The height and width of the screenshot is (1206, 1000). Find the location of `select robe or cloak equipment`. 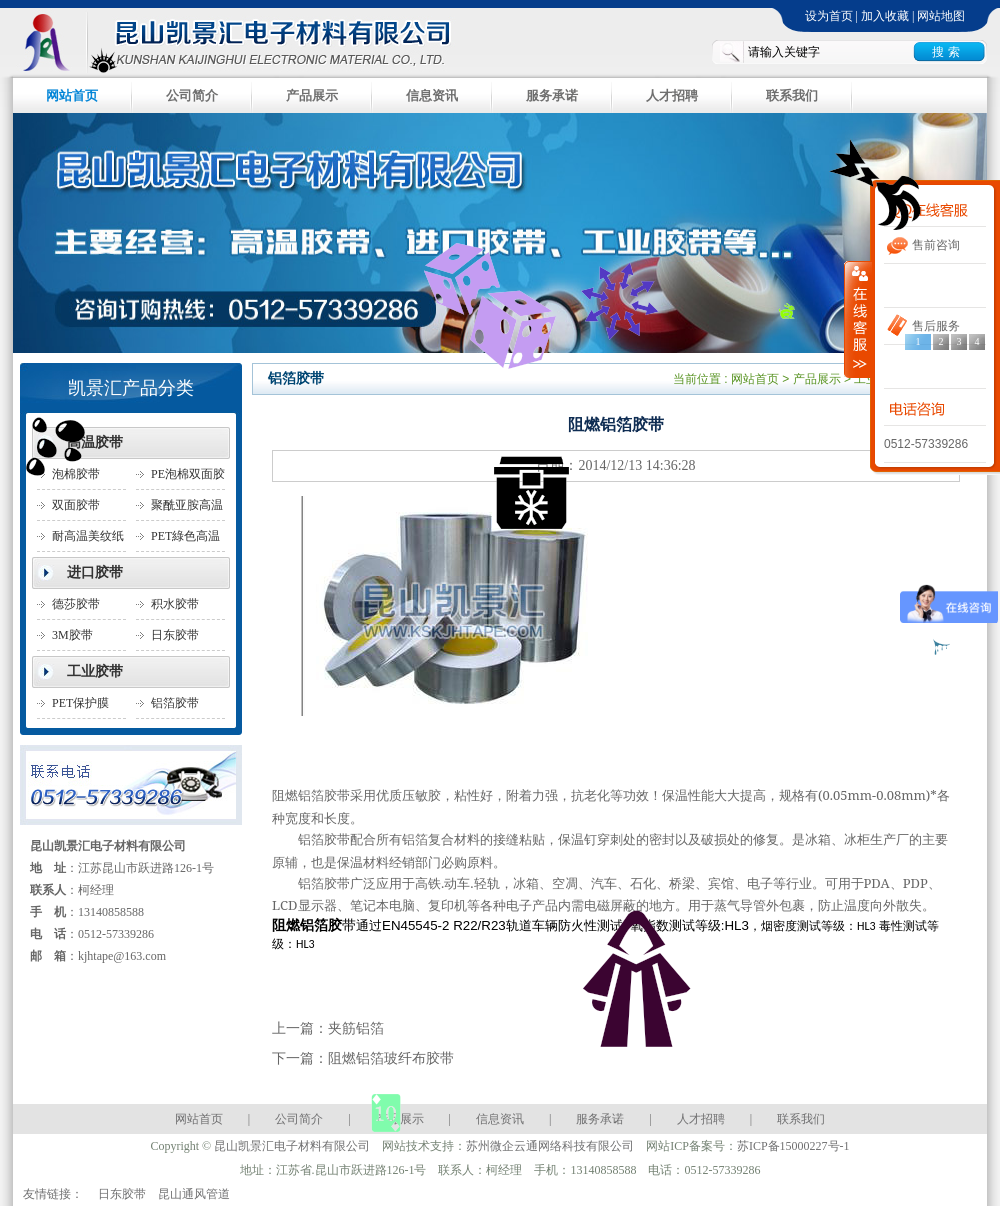

select robe or cloak equipment is located at coordinates (636, 978).